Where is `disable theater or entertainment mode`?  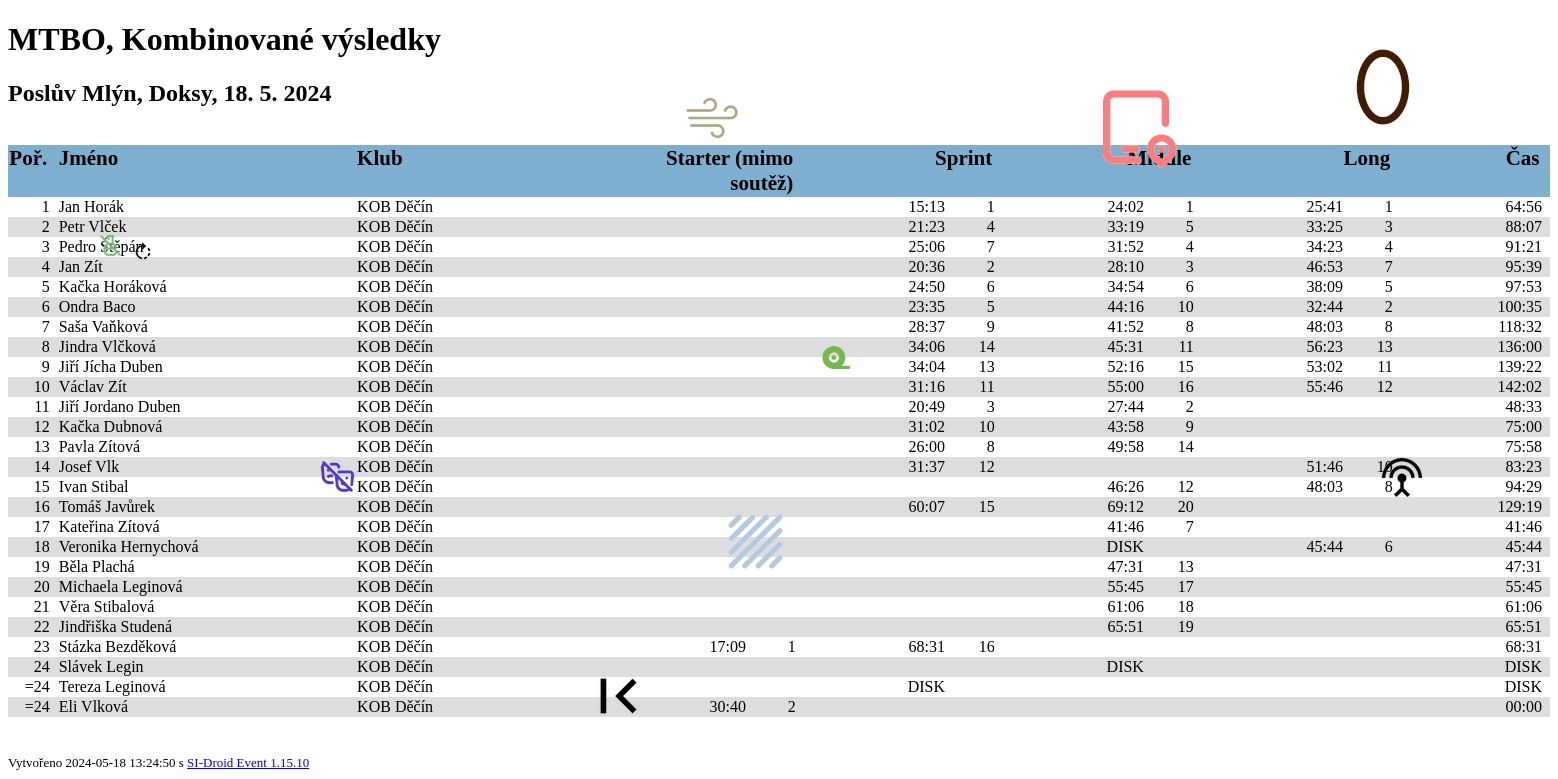 disable theater or entertainment mode is located at coordinates (337, 476).